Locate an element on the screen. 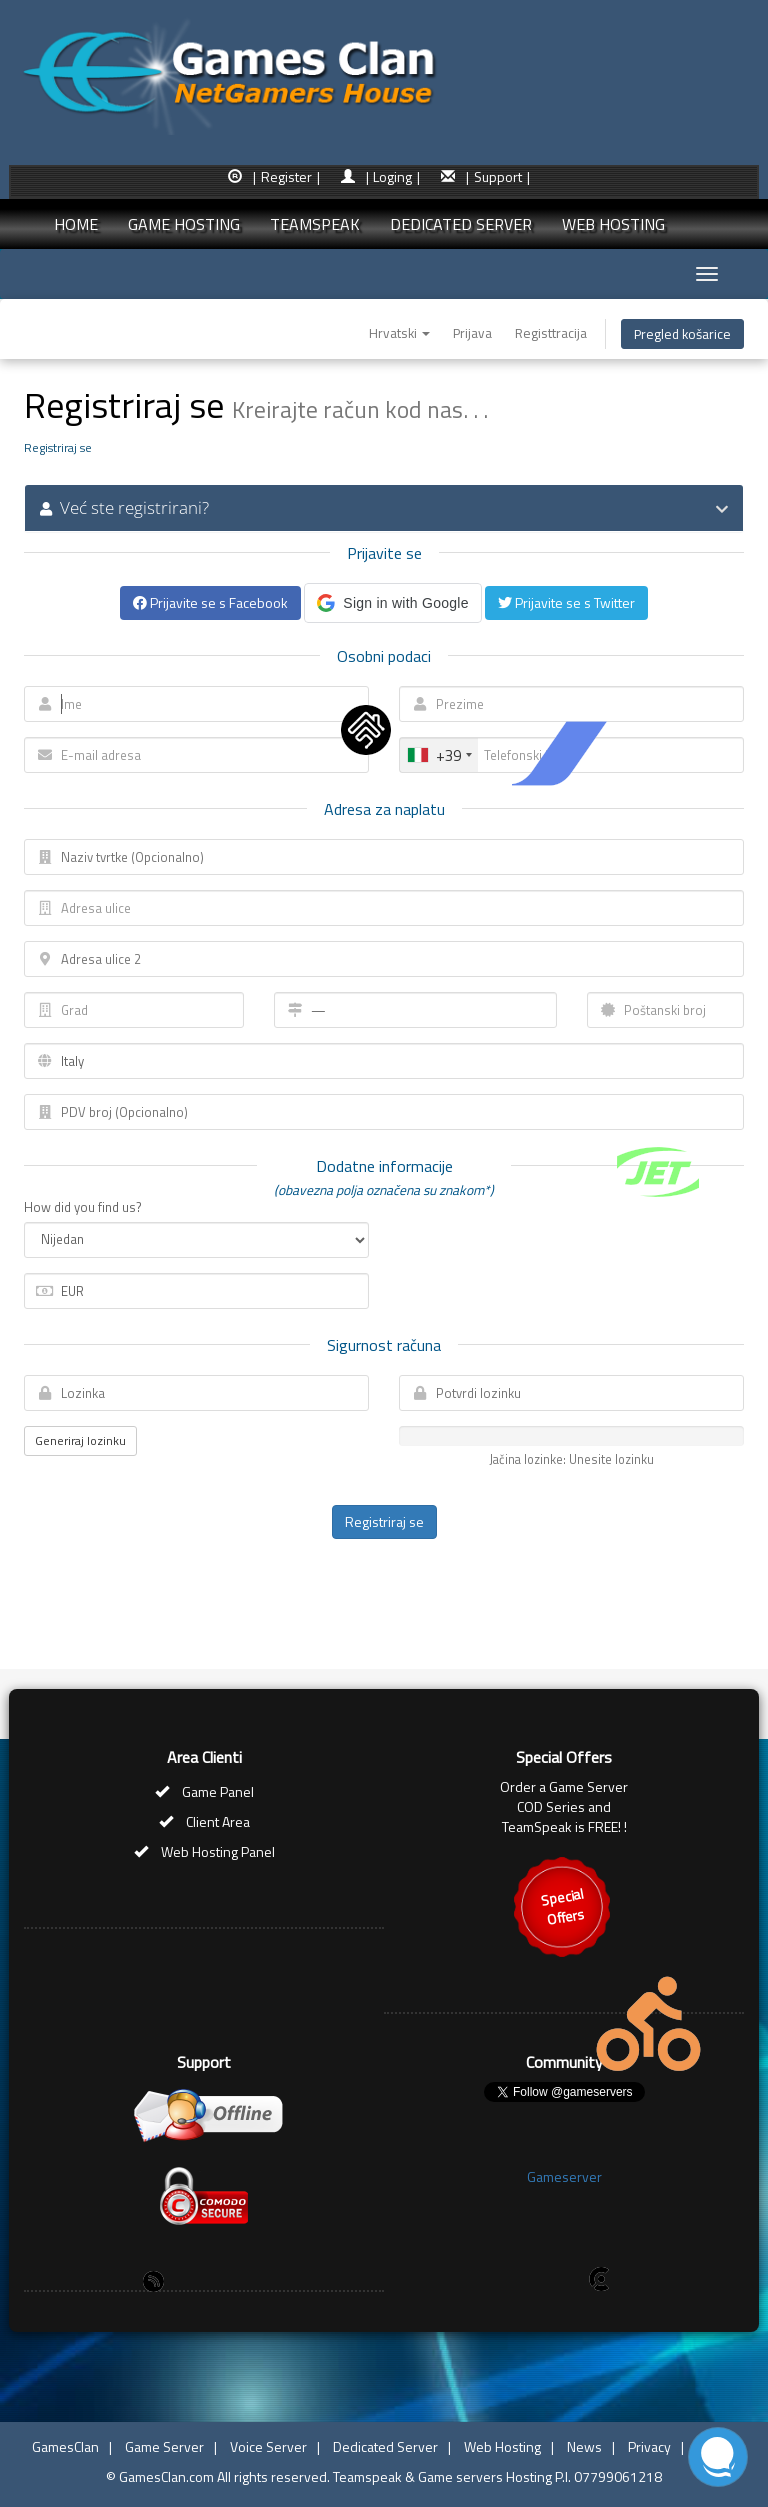 The height and width of the screenshot is (2507, 768). visit hearthis.at music streaming platform is located at coordinates (153, 2281).